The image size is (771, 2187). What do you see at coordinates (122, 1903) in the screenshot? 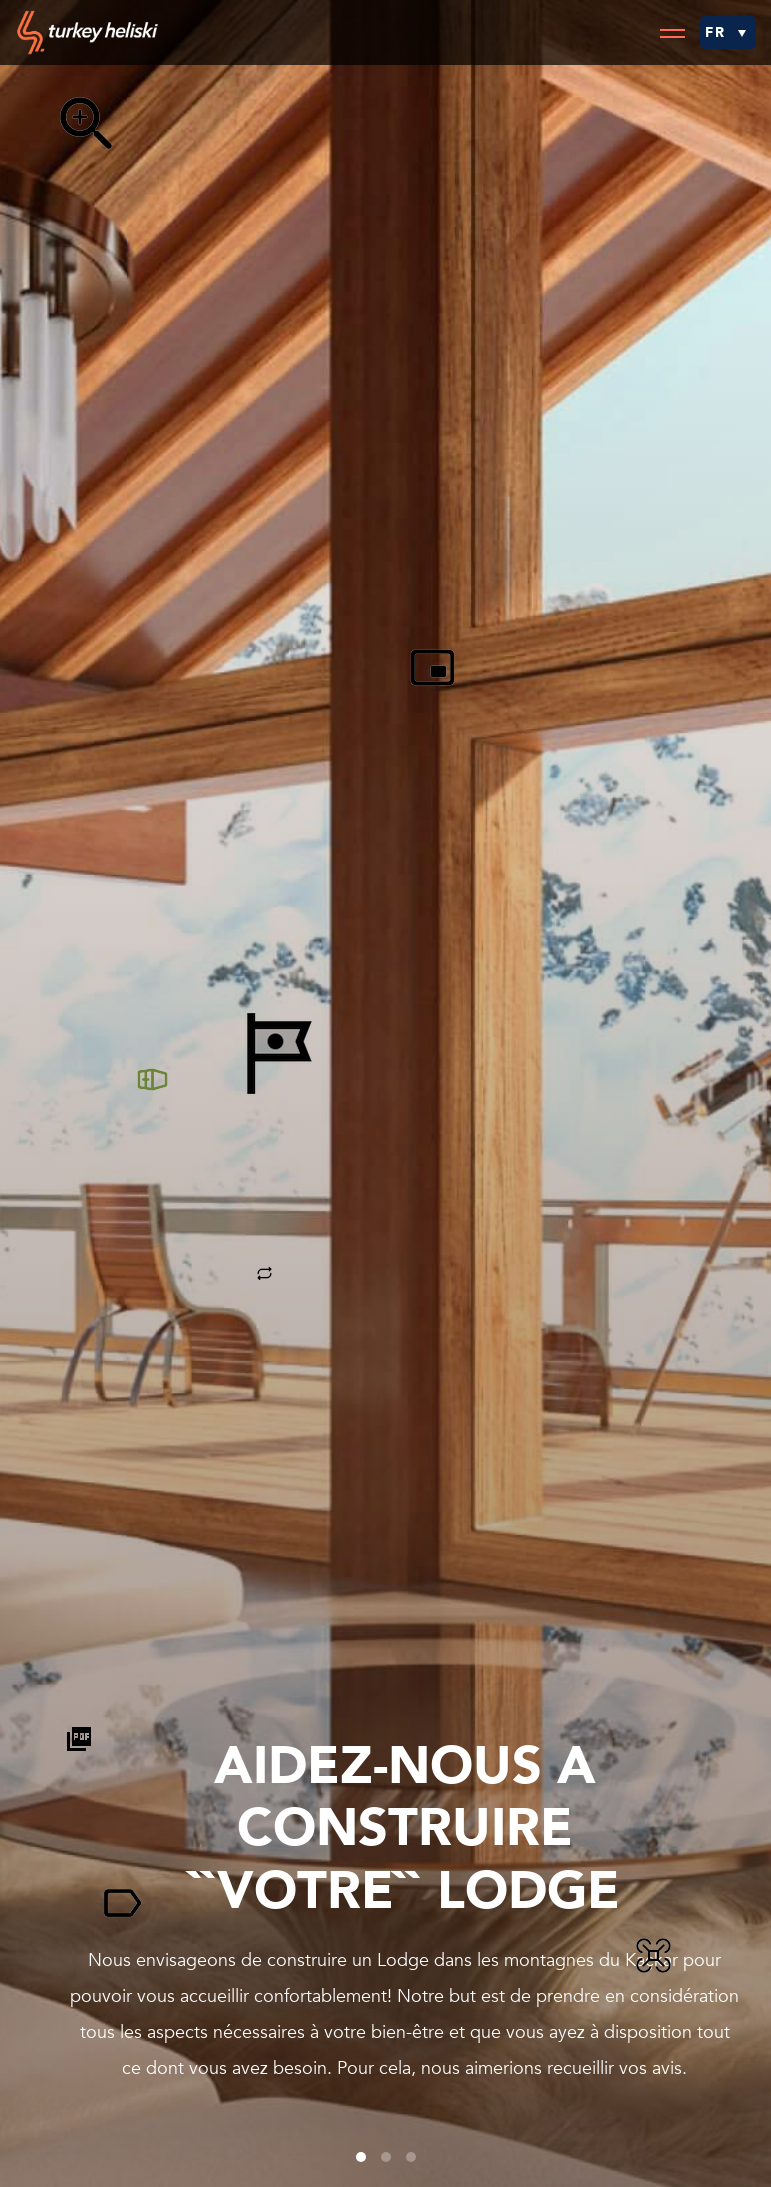
I see `add a label or tag to an item` at bounding box center [122, 1903].